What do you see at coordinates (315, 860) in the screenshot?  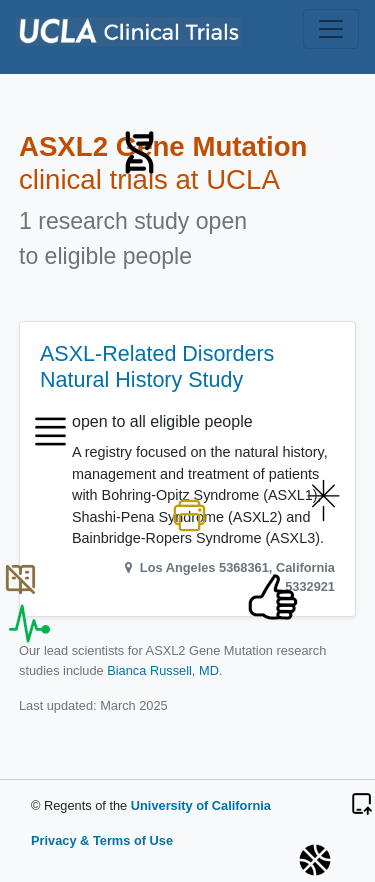 I see `access sports or basketball content` at bounding box center [315, 860].